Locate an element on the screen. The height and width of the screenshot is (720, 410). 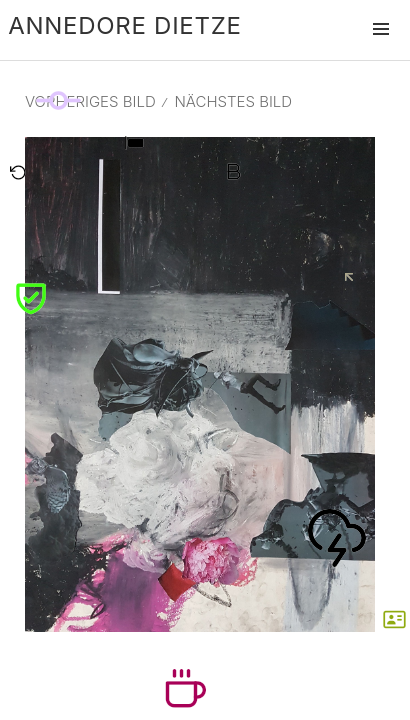
navigate back to previous screen is located at coordinates (349, 277).